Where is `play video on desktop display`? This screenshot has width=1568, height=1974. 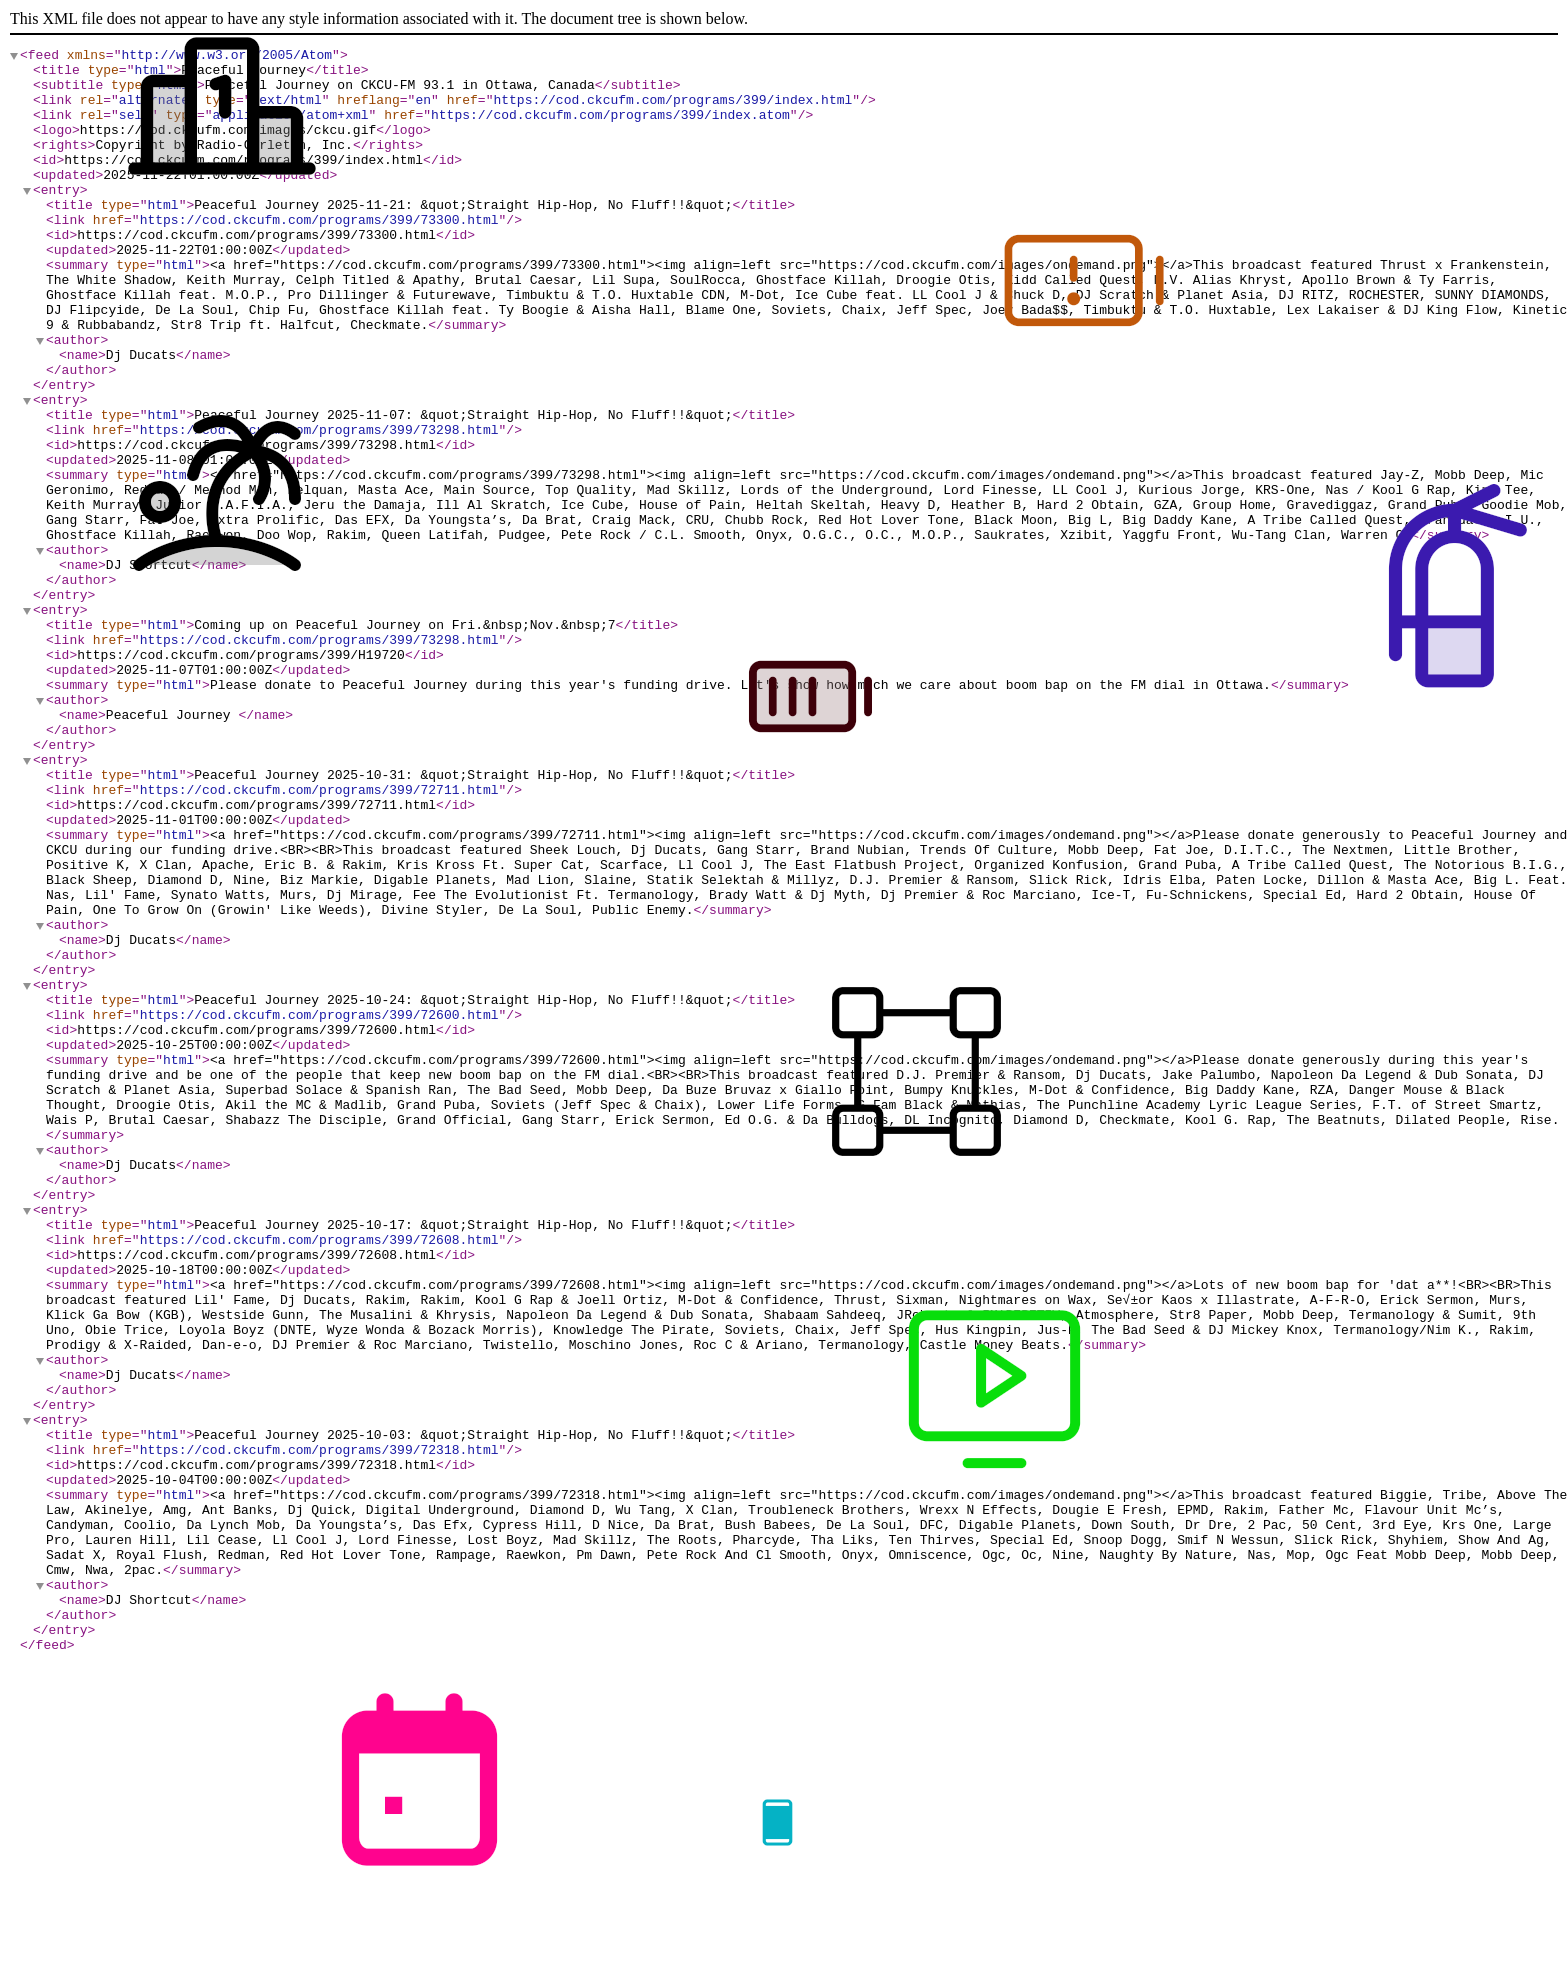
play video on desktop display is located at coordinates (994, 1382).